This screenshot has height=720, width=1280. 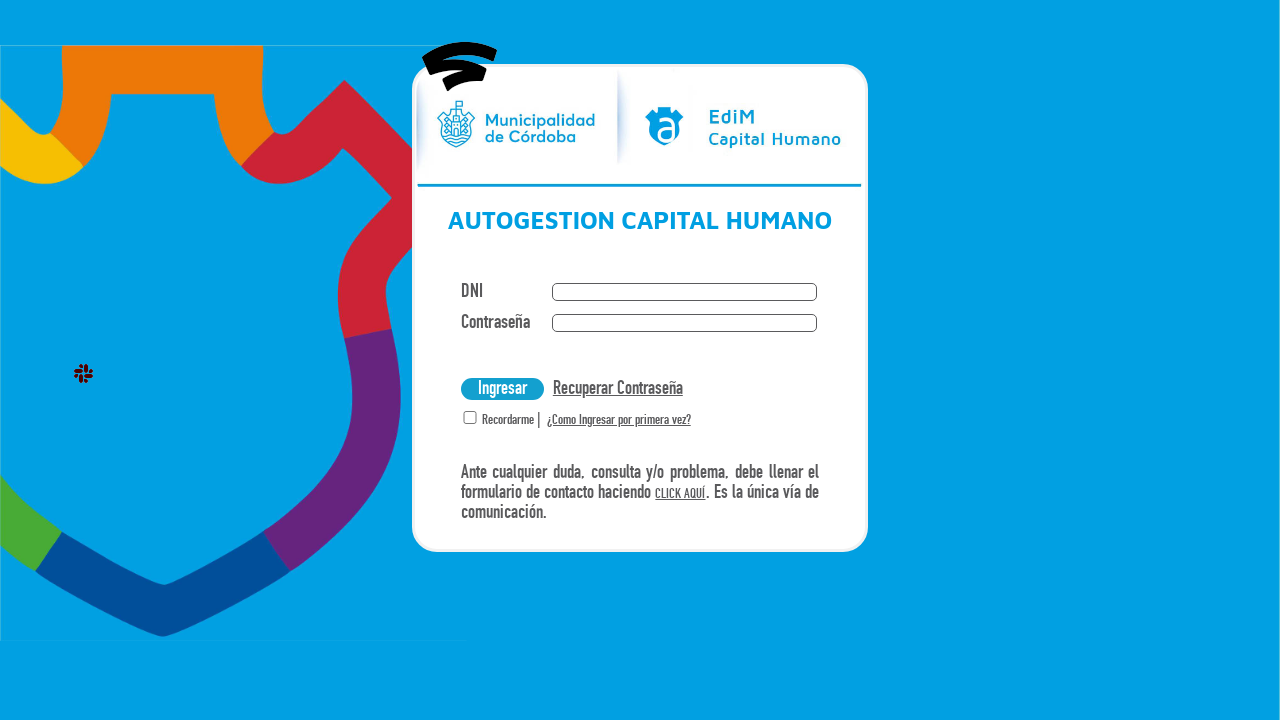 I want to click on google stadia gaming service logo, so click(x=459, y=66).